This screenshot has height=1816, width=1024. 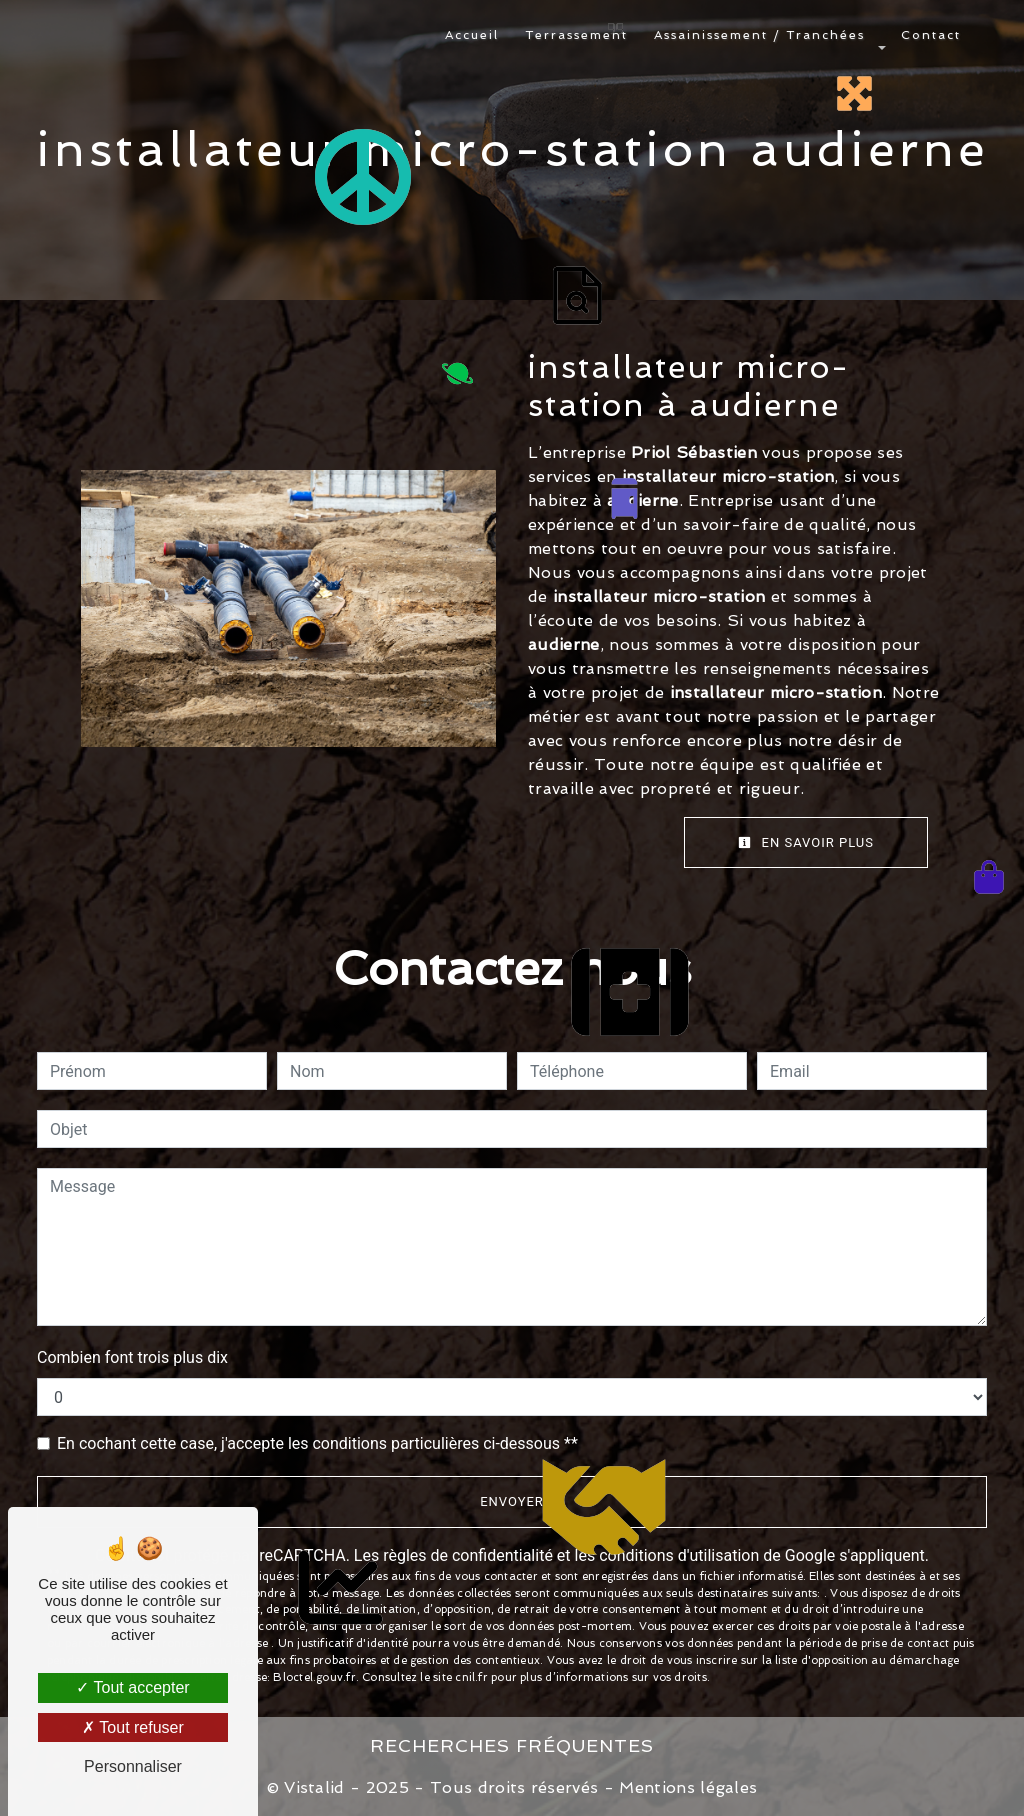 What do you see at coordinates (457, 373) in the screenshot?
I see `explore global or worldwide content` at bounding box center [457, 373].